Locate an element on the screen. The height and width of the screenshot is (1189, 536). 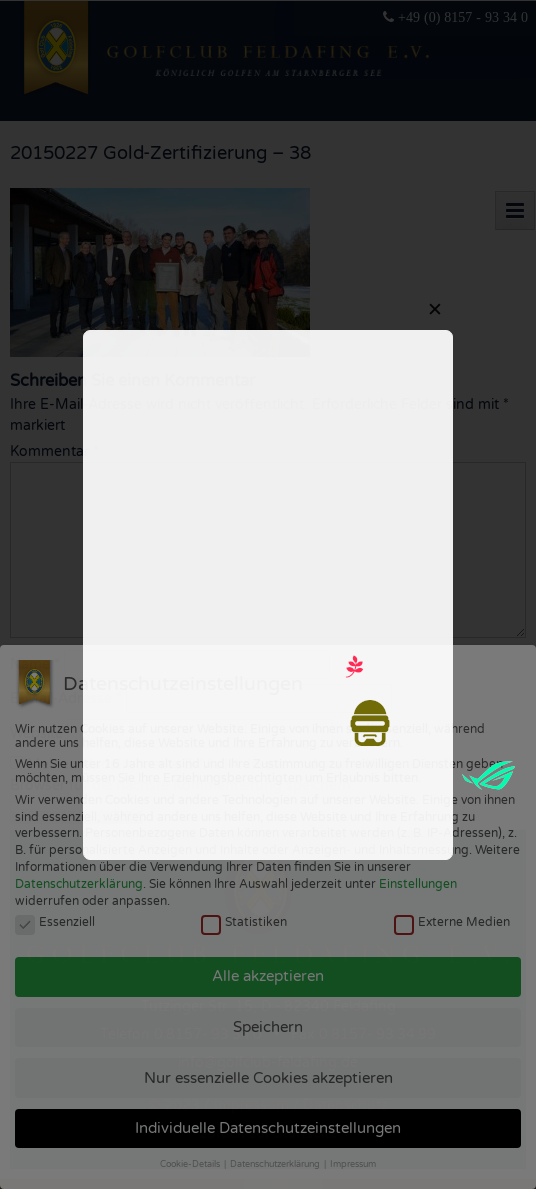
pagelines brand logo is located at coordinates (354, 666).